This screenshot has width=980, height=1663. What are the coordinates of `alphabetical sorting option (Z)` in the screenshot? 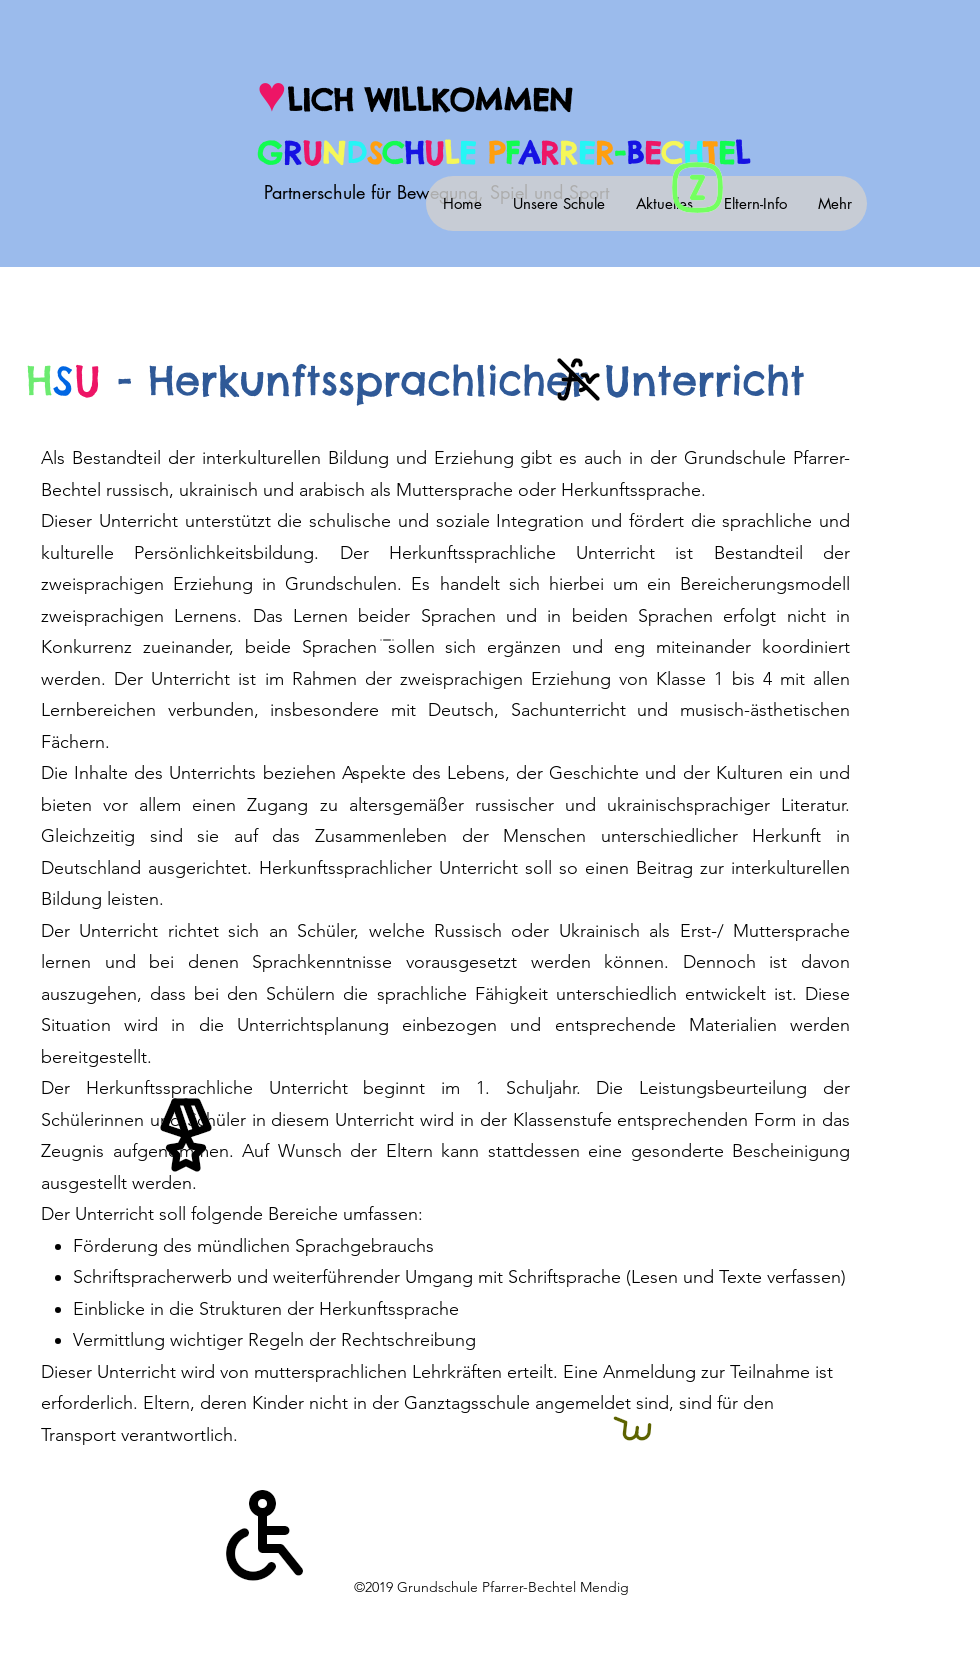 It's located at (697, 187).